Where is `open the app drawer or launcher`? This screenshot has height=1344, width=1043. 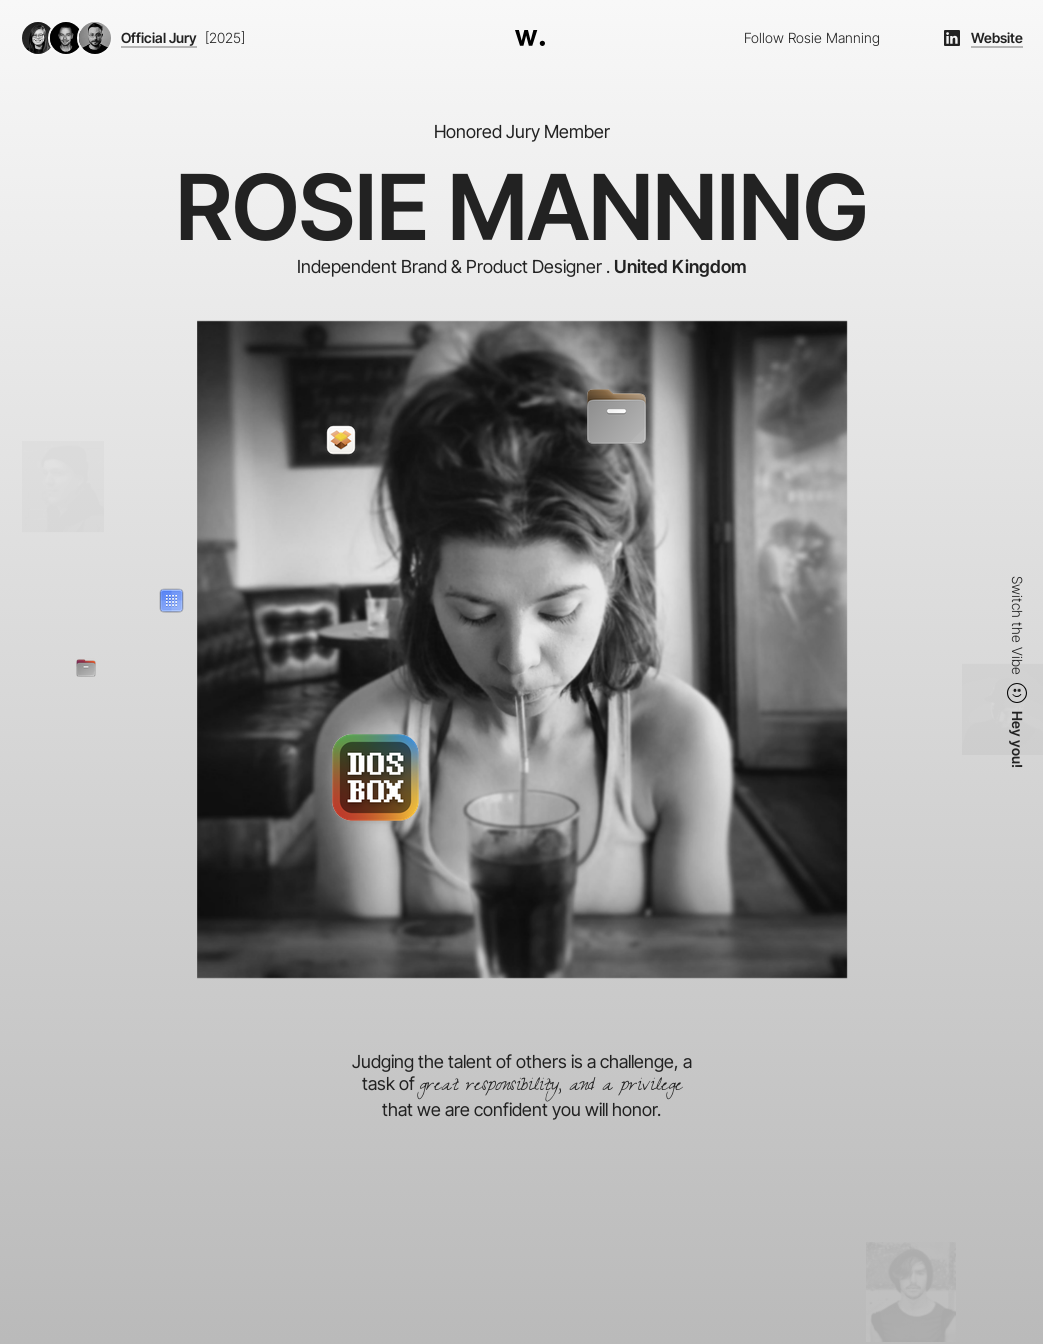 open the app drawer or launcher is located at coordinates (171, 600).